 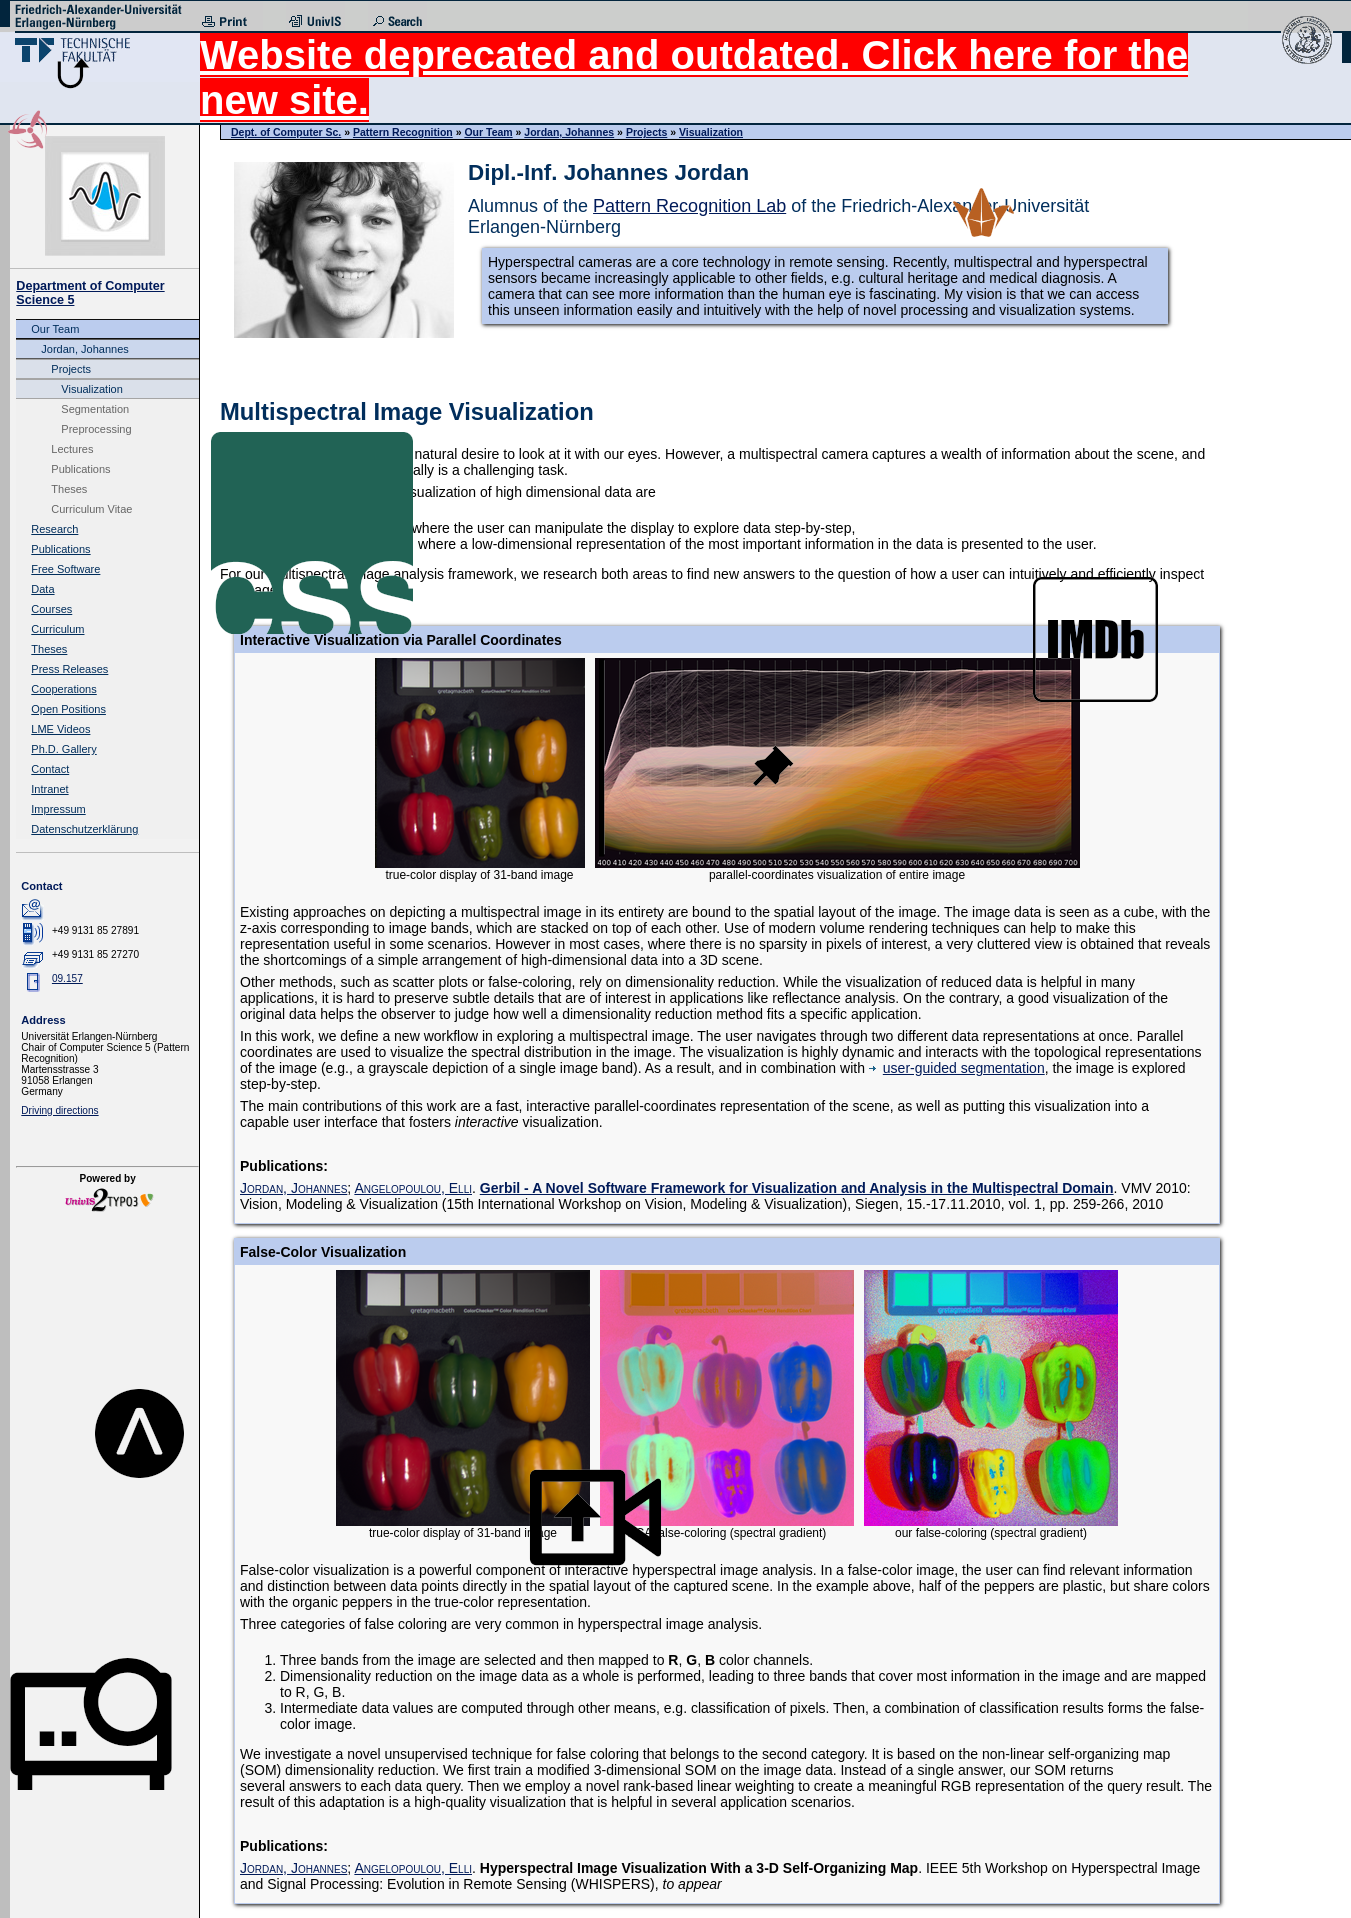 I want to click on concourse CI/CD platform logo, so click(x=27, y=129).